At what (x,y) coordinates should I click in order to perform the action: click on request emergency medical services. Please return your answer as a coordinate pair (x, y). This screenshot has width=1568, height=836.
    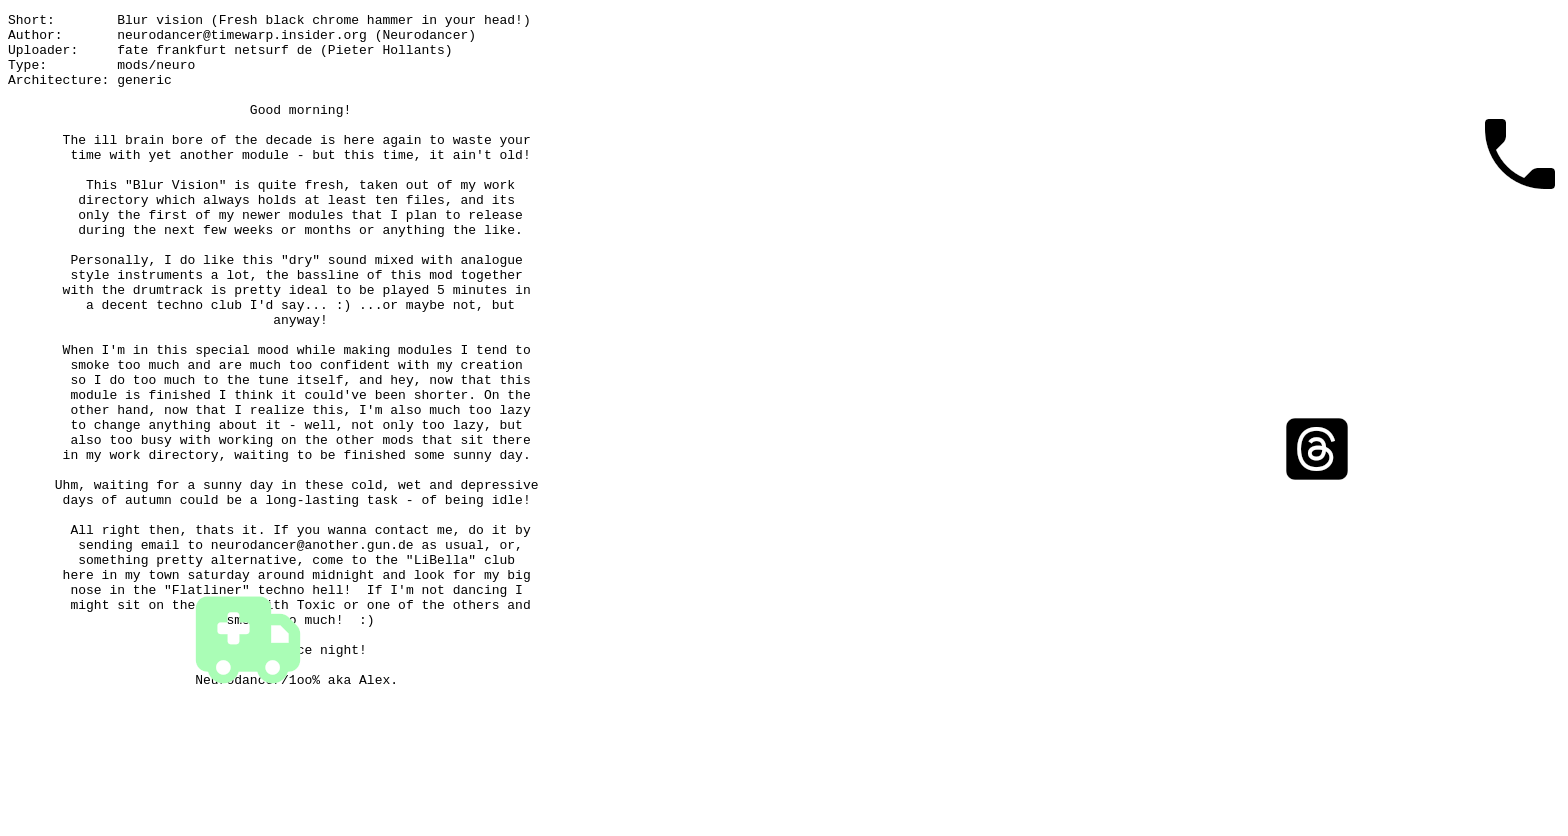
    Looking at the image, I should click on (248, 637).